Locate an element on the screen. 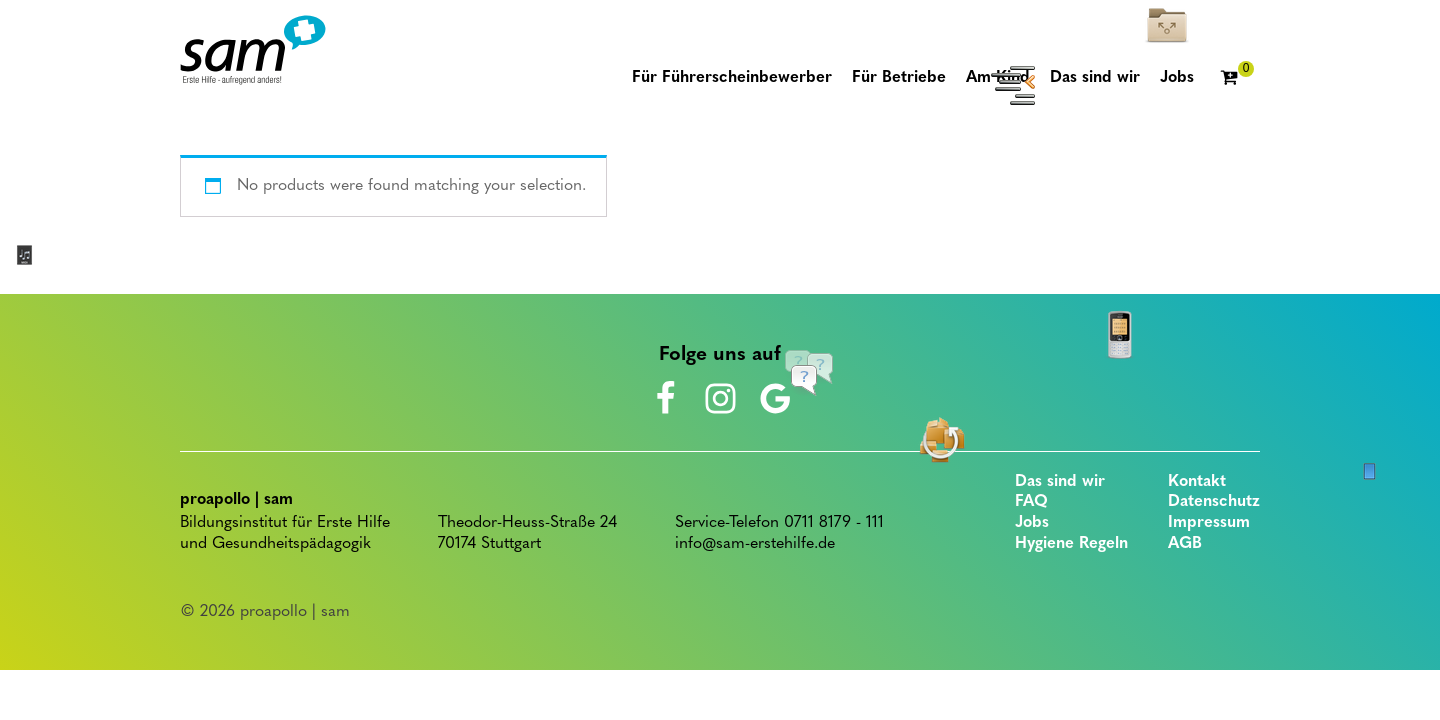 The image size is (1440, 720). increase text indentation is located at coordinates (1013, 87).